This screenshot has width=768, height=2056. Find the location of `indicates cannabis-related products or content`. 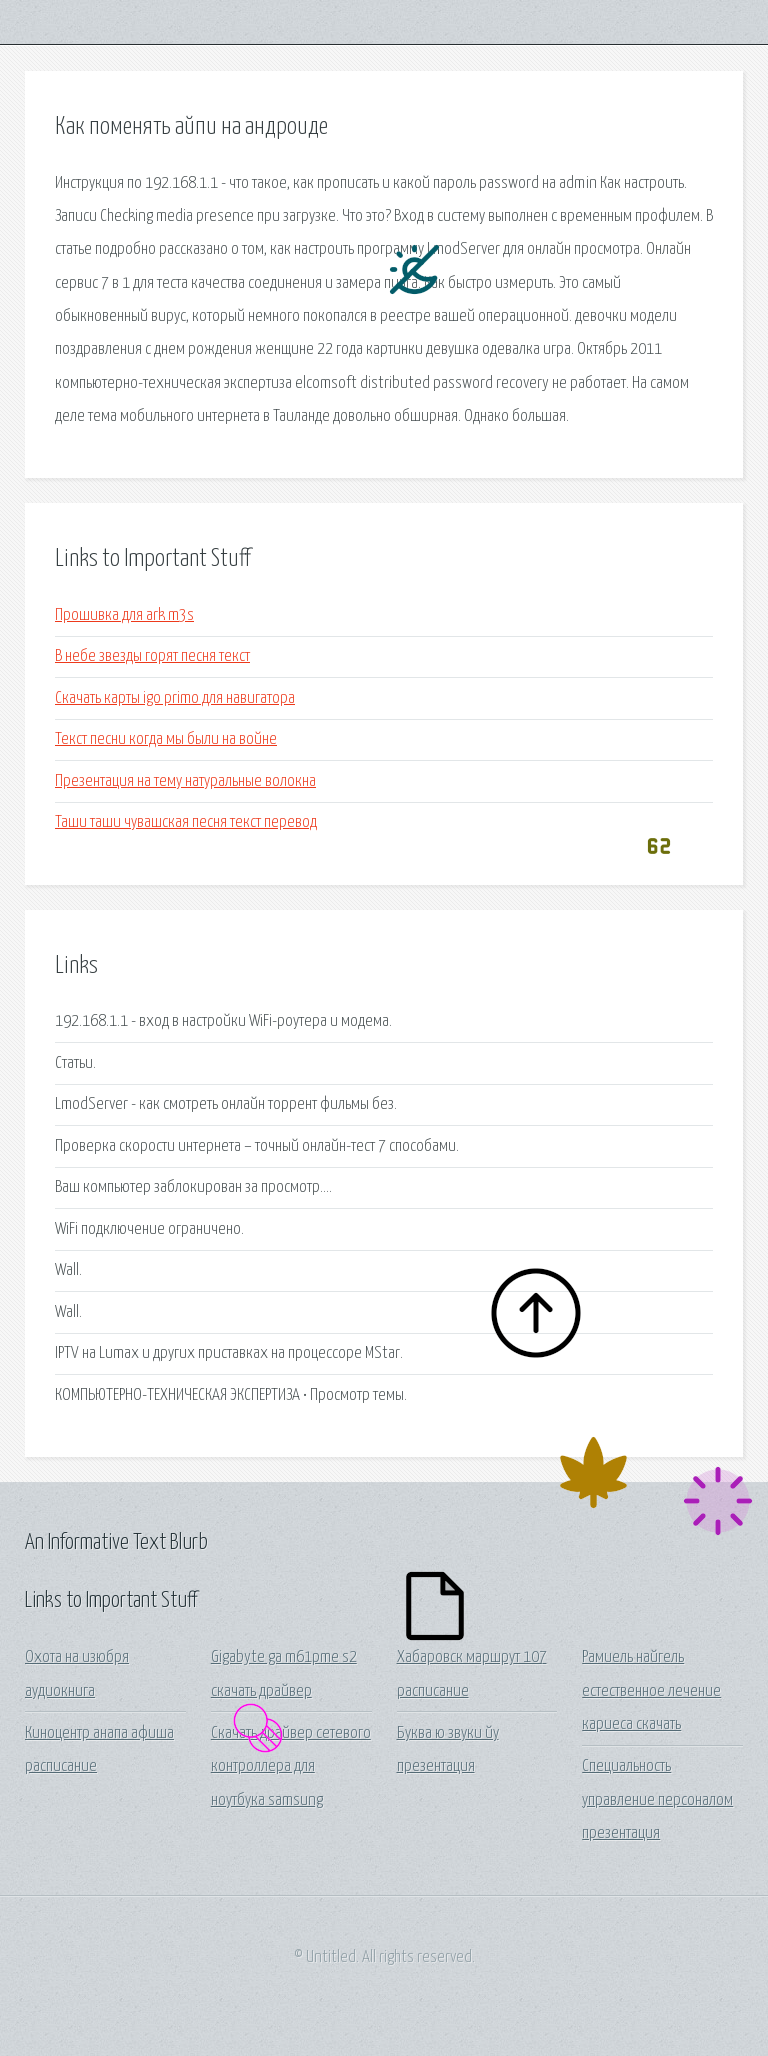

indicates cannabis-related products or content is located at coordinates (593, 1472).